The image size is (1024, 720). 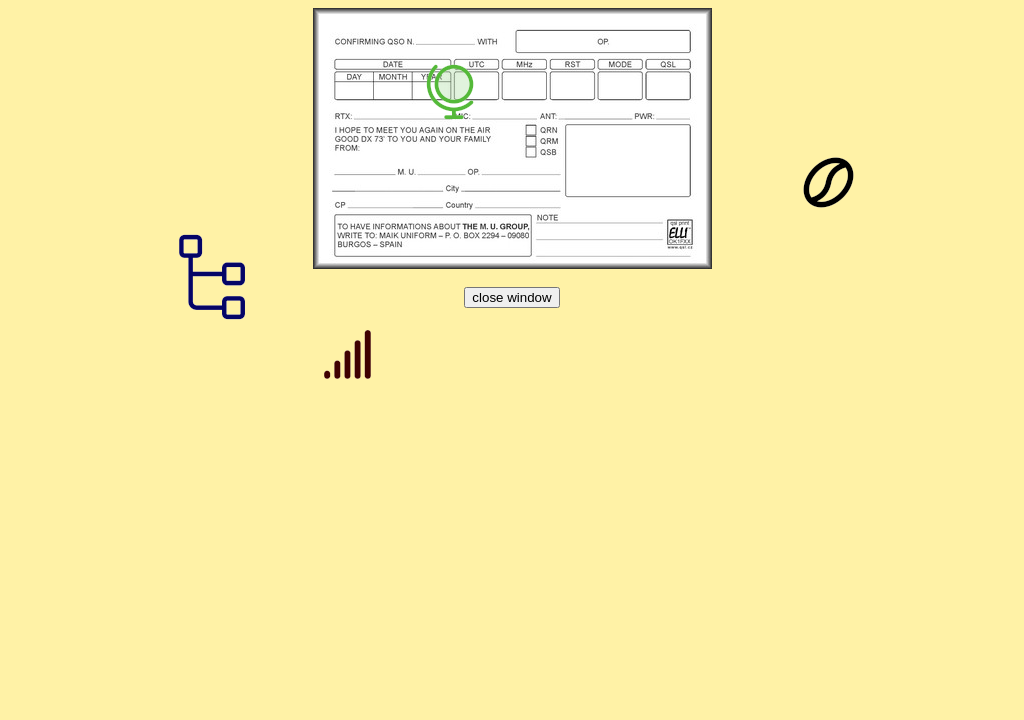 I want to click on browse coffee shop locations, so click(x=828, y=182).